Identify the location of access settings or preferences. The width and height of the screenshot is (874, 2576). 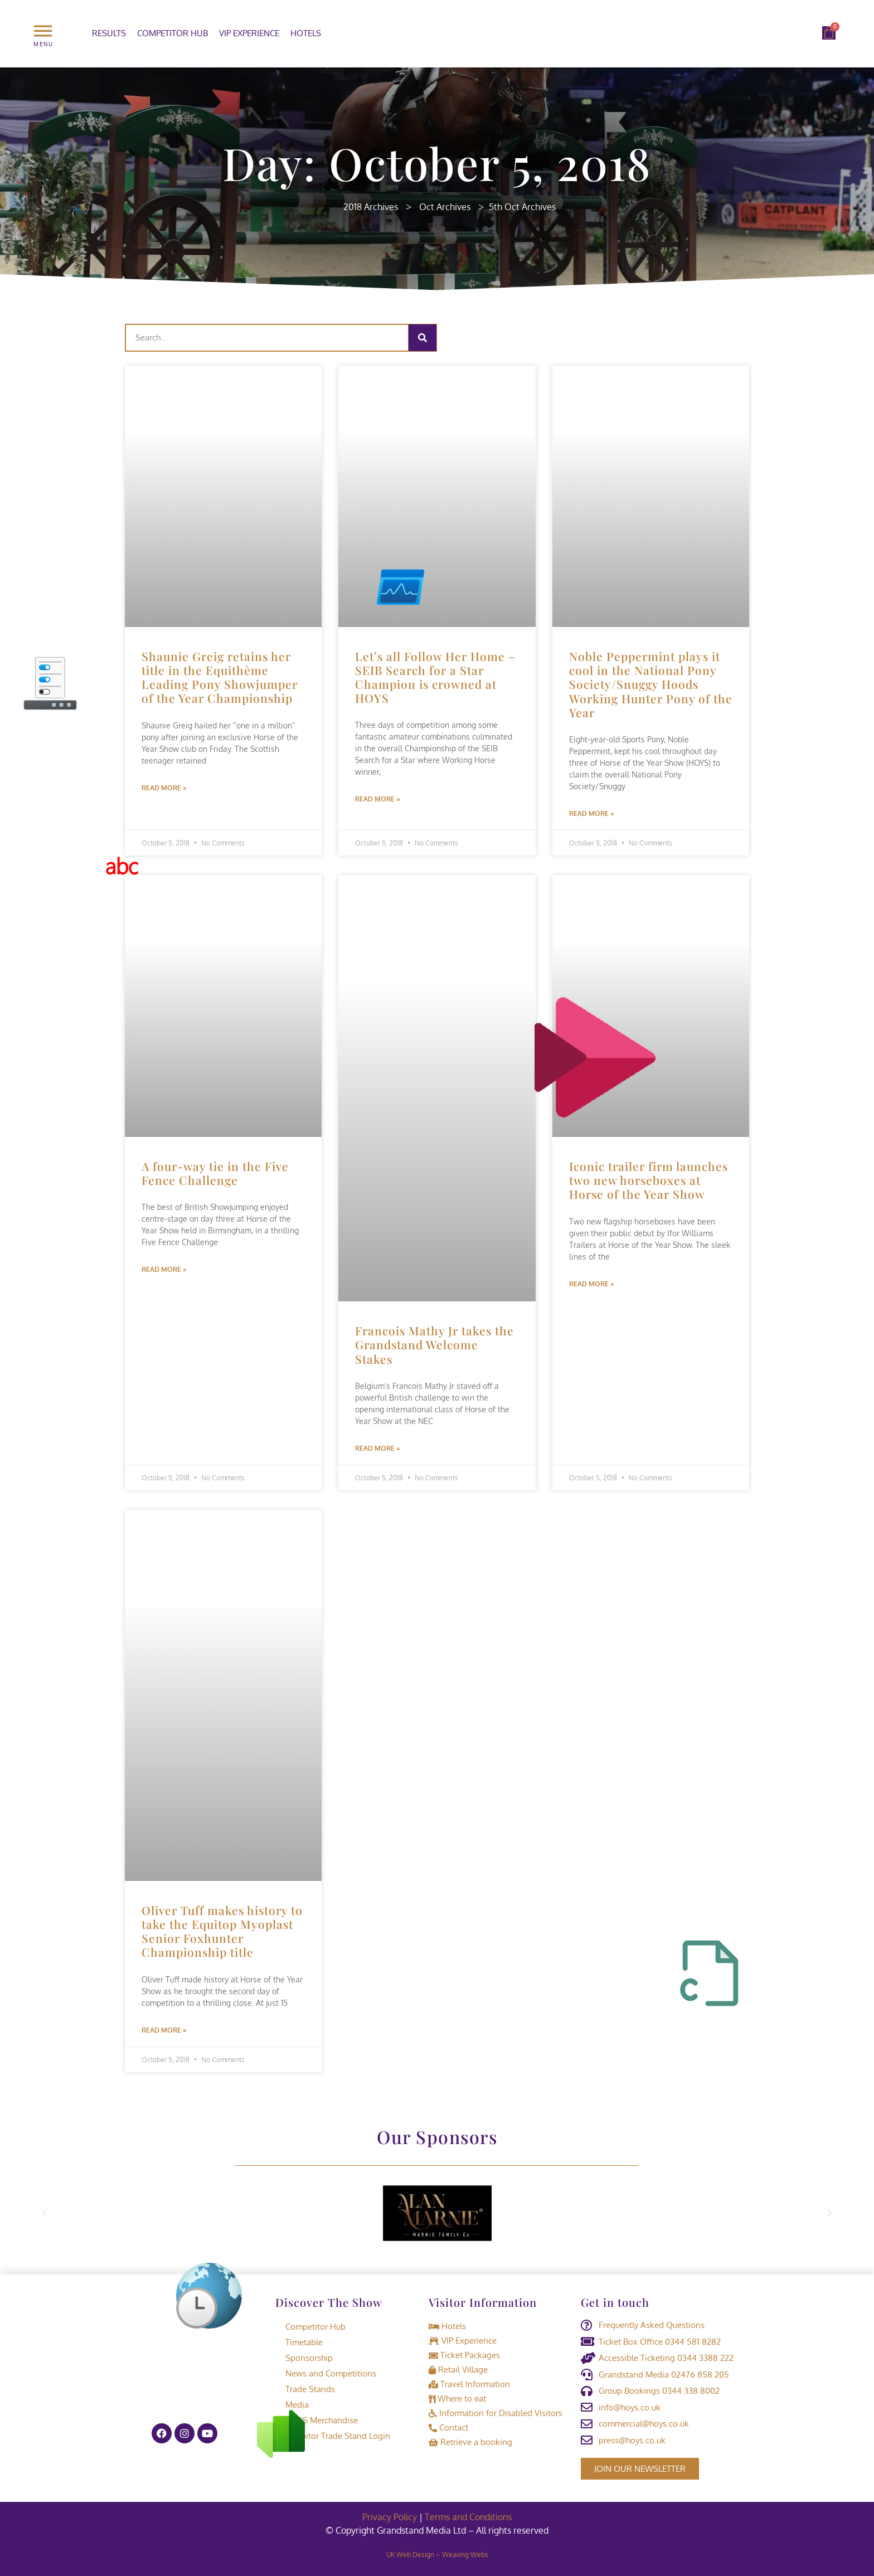
(50, 683).